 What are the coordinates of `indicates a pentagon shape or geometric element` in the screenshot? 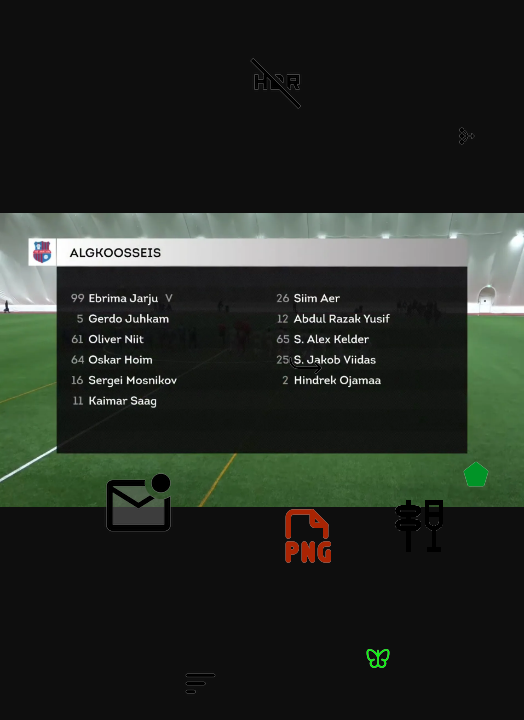 It's located at (476, 475).